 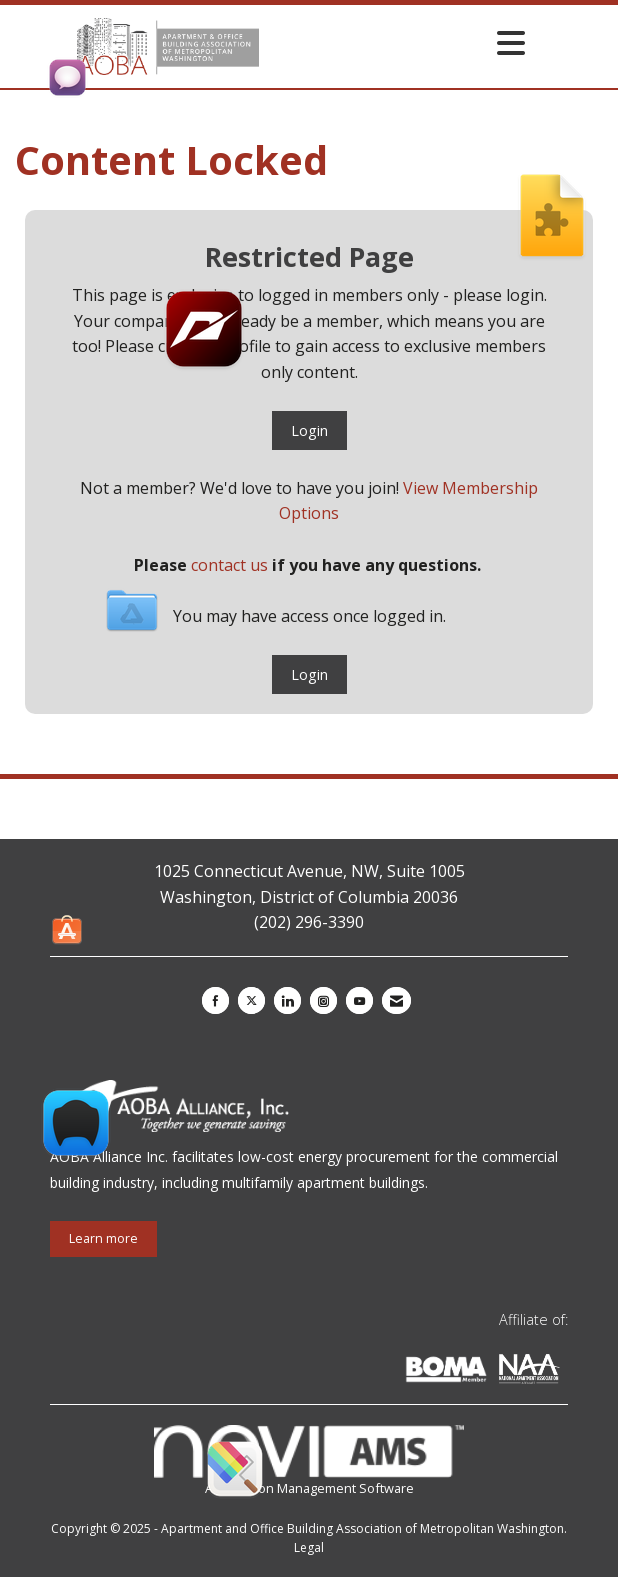 What do you see at coordinates (552, 217) in the screenshot?
I see `a plugin-generated file type` at bounding box center [552, 217].